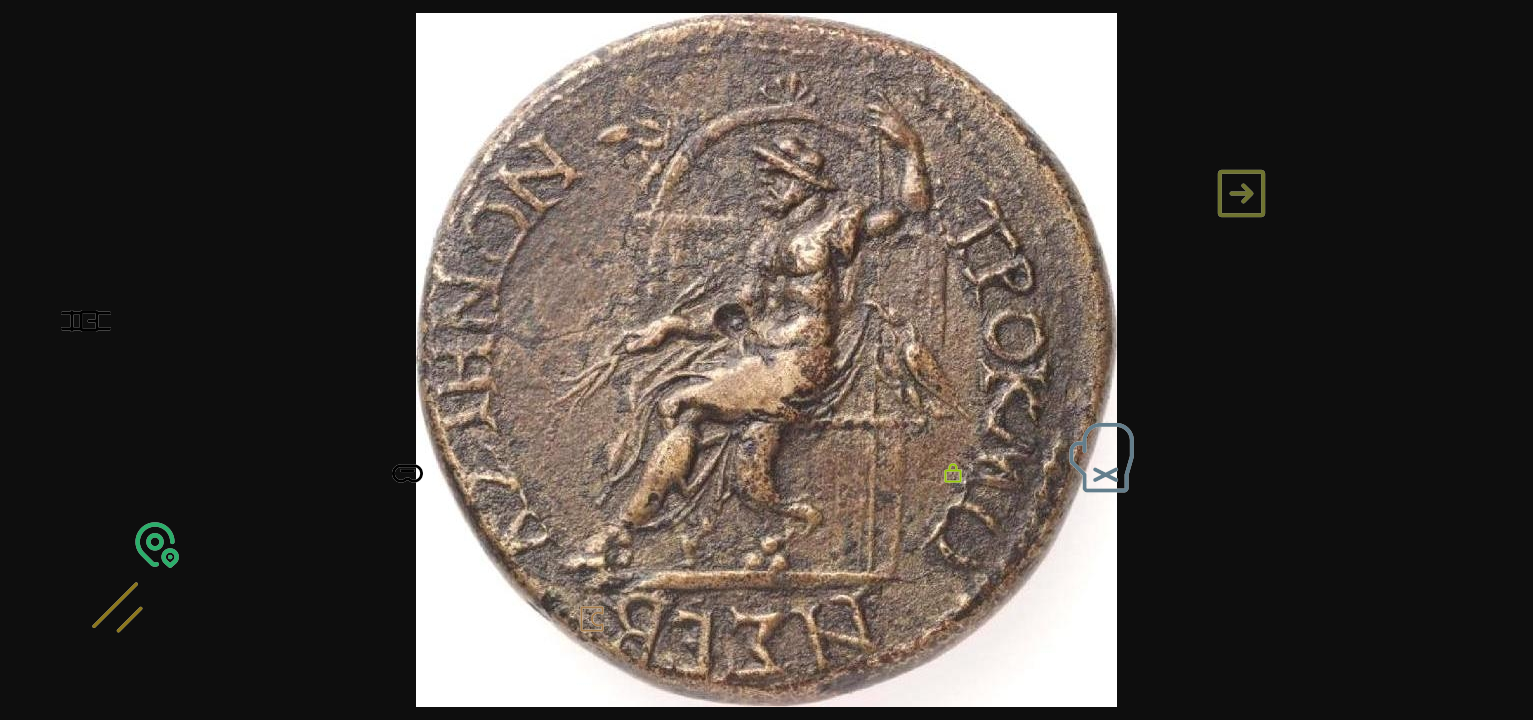 The width and height of the screenshot is (1533, 720). Describe the element at coordinates (407, 473) in the screenshot. I see `access virtual reality or immersive mode` at that location.